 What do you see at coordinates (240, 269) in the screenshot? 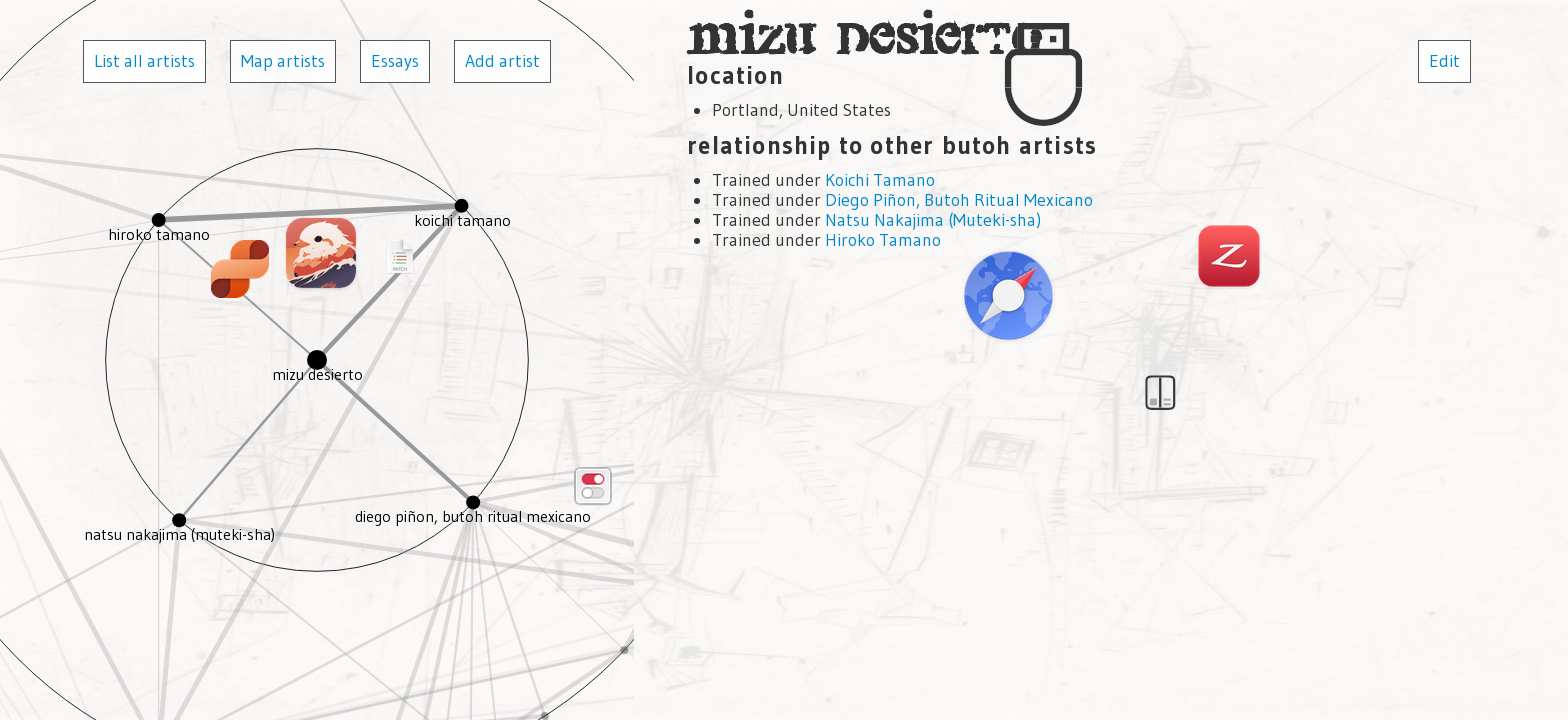
I see `open microsoft power apps` at bounding box center [240, 269].